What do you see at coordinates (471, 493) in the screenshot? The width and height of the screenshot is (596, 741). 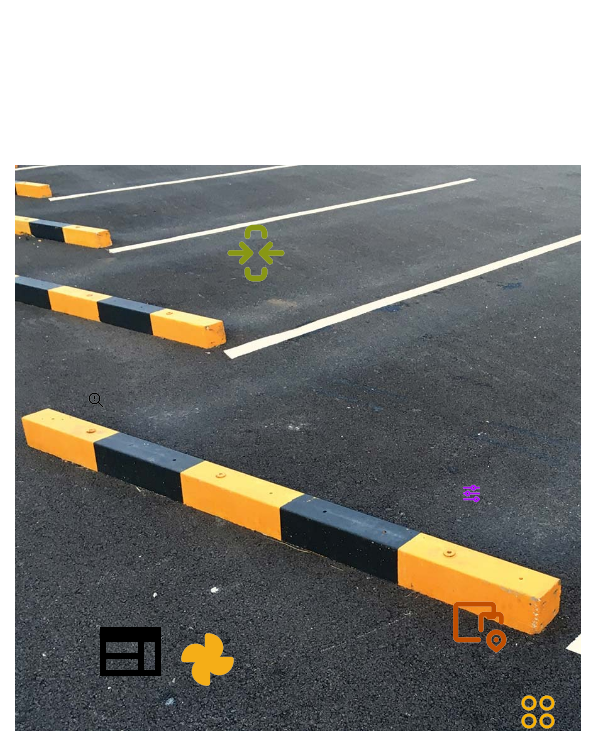 I see `adjust settings or preferences` at bounding box center [471, 493].